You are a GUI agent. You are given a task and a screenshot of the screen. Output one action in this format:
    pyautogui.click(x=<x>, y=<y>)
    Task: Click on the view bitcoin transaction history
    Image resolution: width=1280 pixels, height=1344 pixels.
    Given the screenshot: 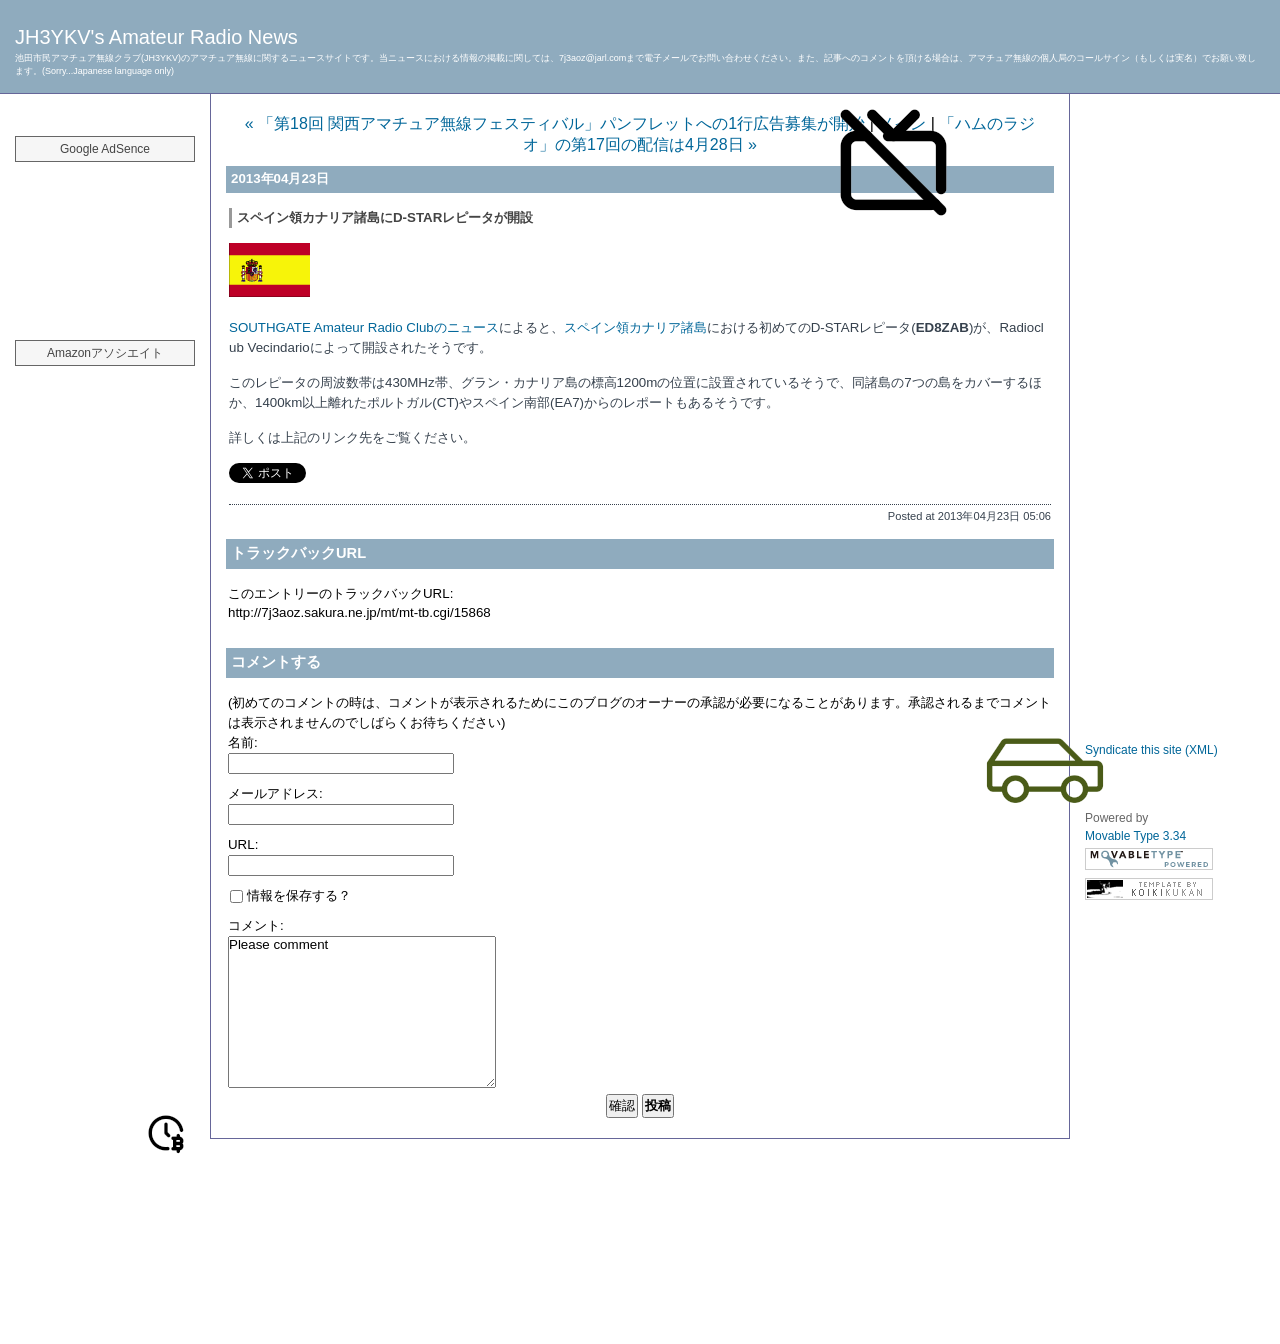 What is the action you would take?
    pyautogui.click(x=166, y=1133)
    